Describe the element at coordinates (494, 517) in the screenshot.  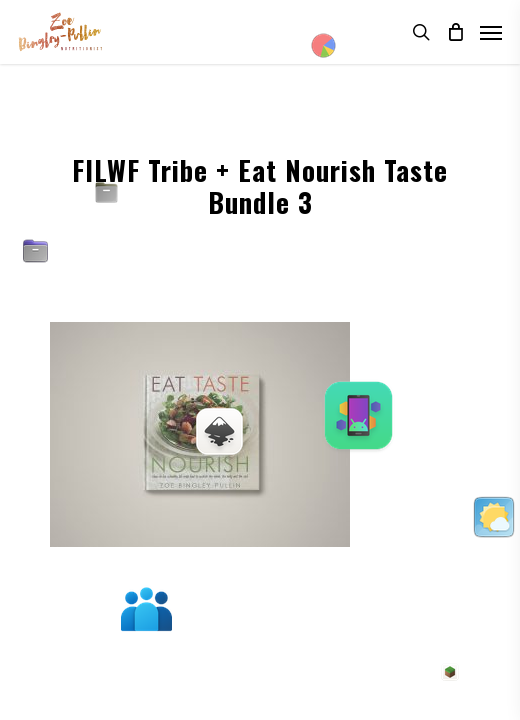
I see `open the weather app` at that location.